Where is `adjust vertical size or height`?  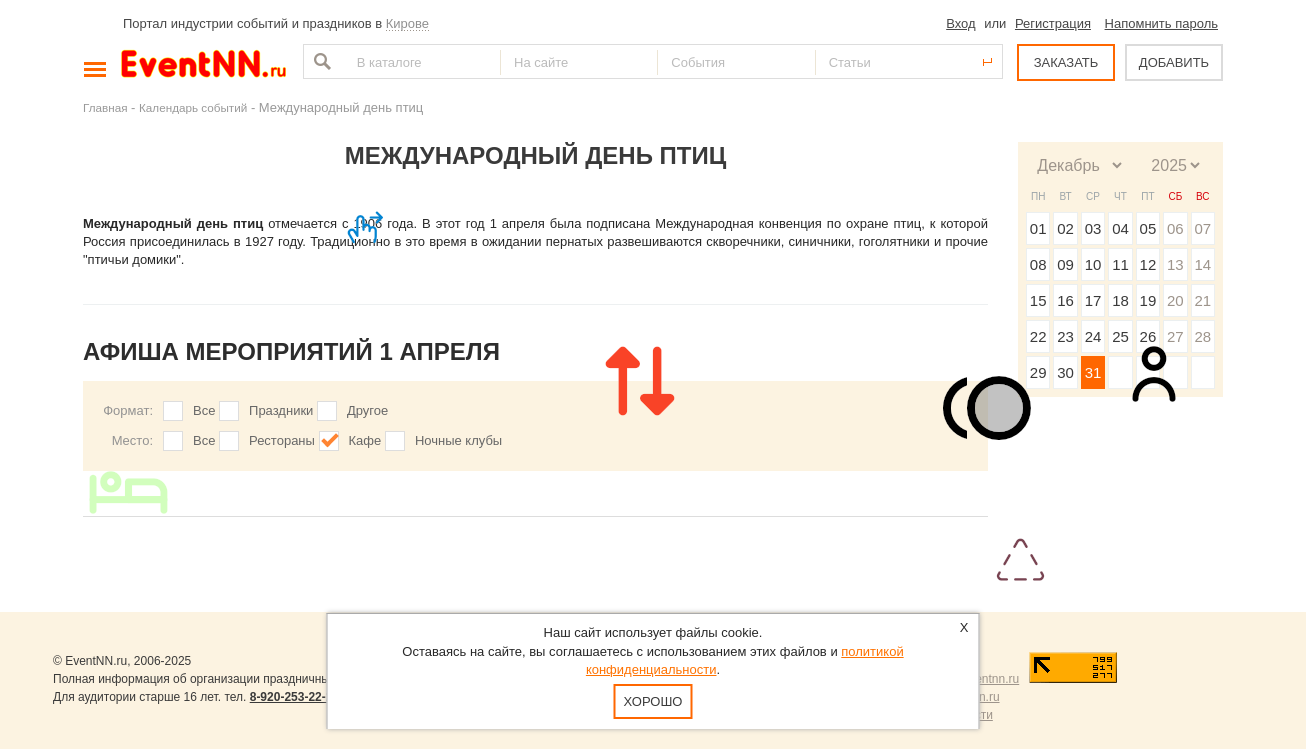 adjust vertical size or height is located at coordinates (640, 381).